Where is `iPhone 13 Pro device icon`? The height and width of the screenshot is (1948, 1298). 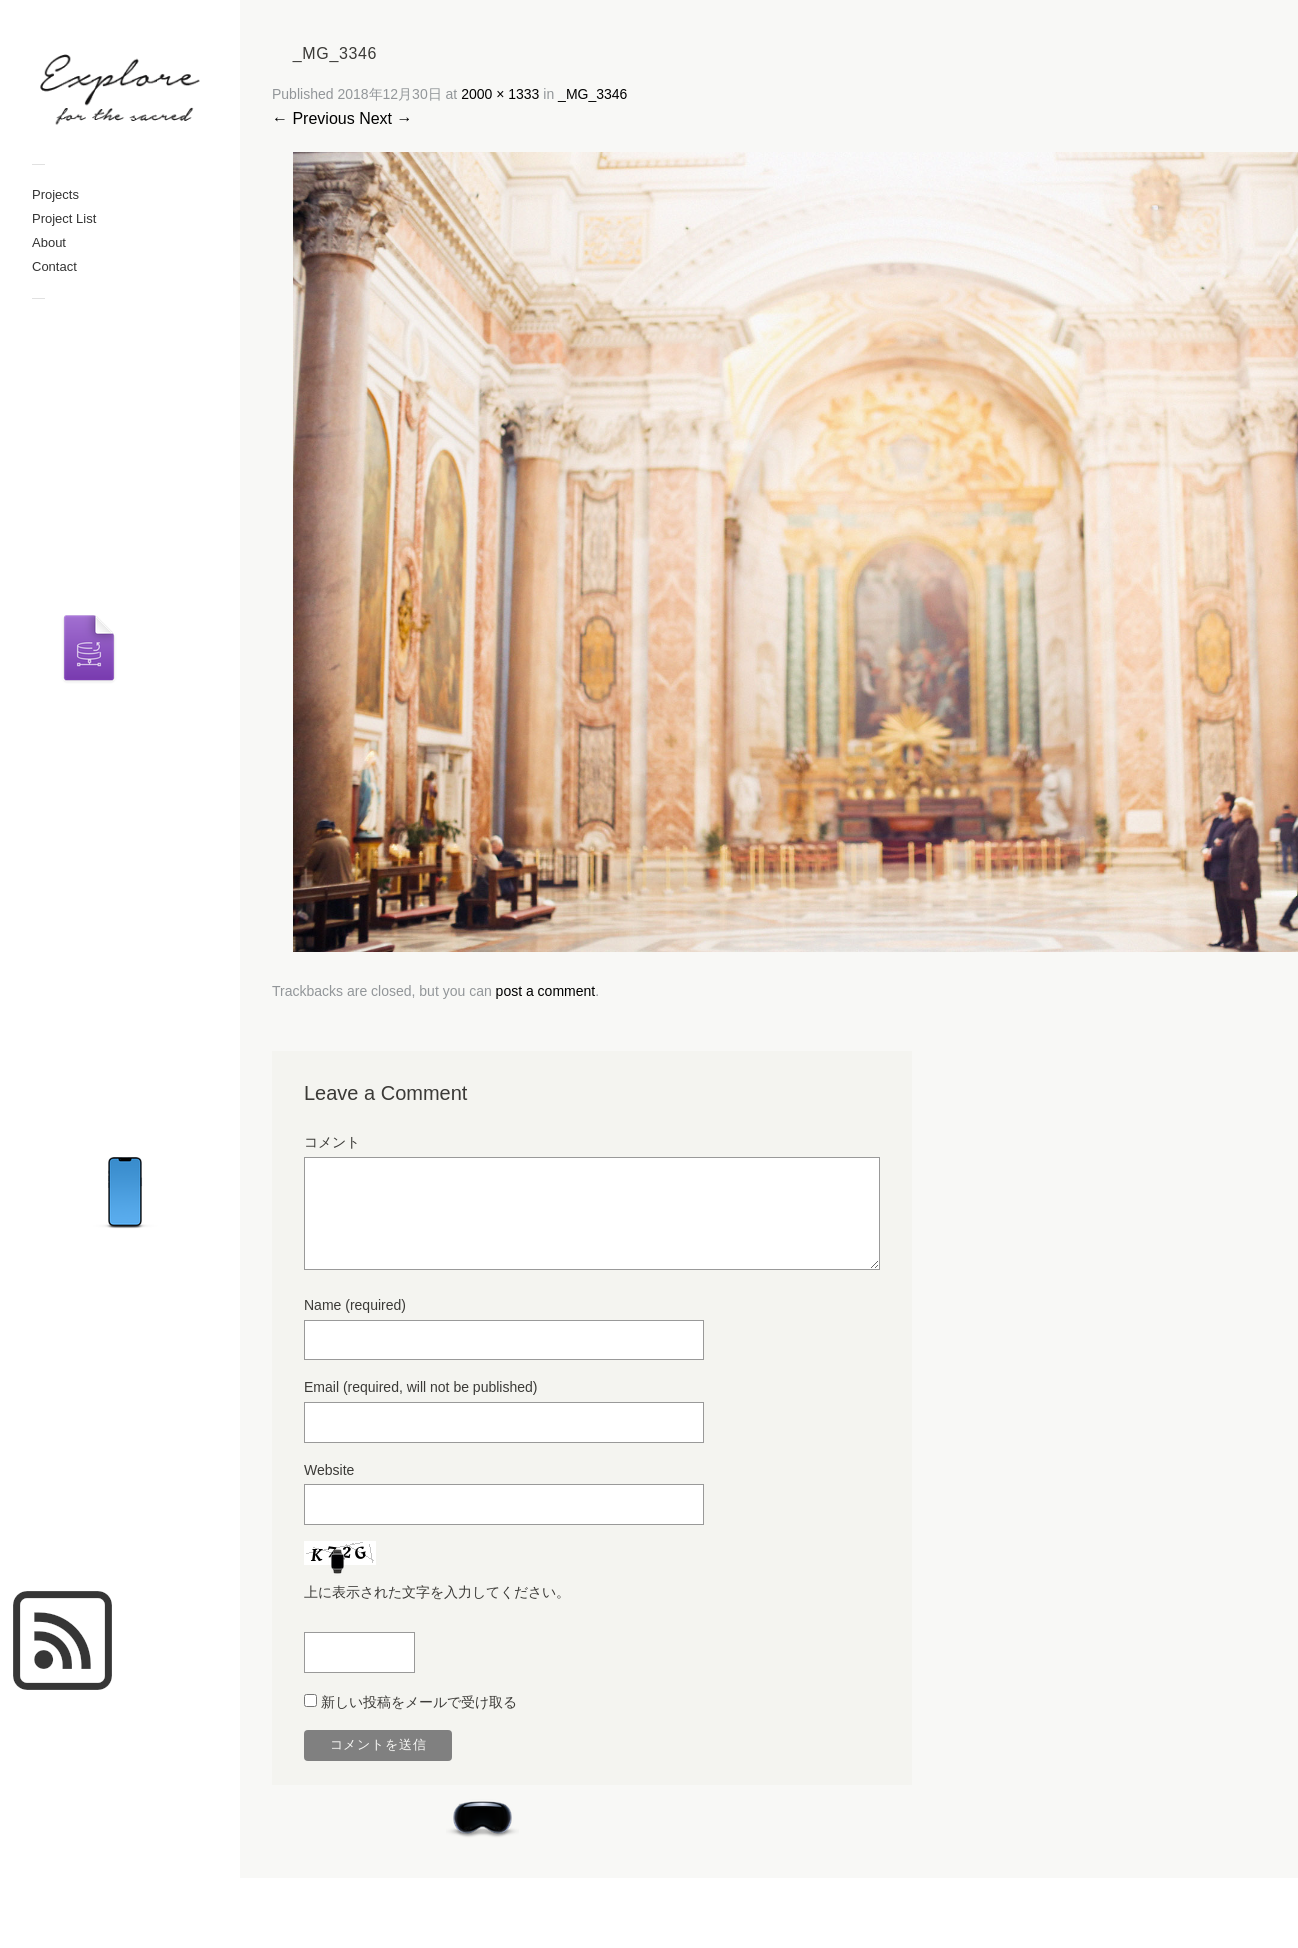 iPhone 13 Pro device icon is located at coordinates (125, 1193).